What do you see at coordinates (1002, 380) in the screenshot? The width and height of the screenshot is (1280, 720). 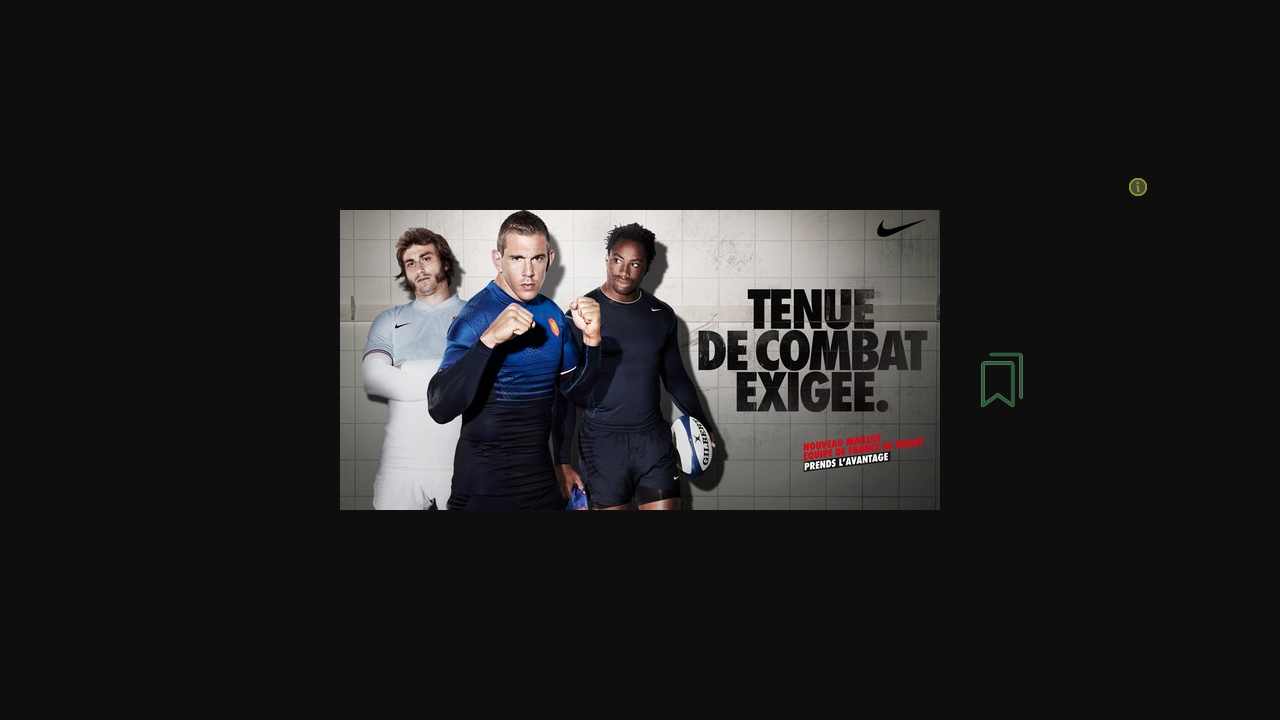 I see `view your saved bookmarks` at bounding box center [1002, 380].